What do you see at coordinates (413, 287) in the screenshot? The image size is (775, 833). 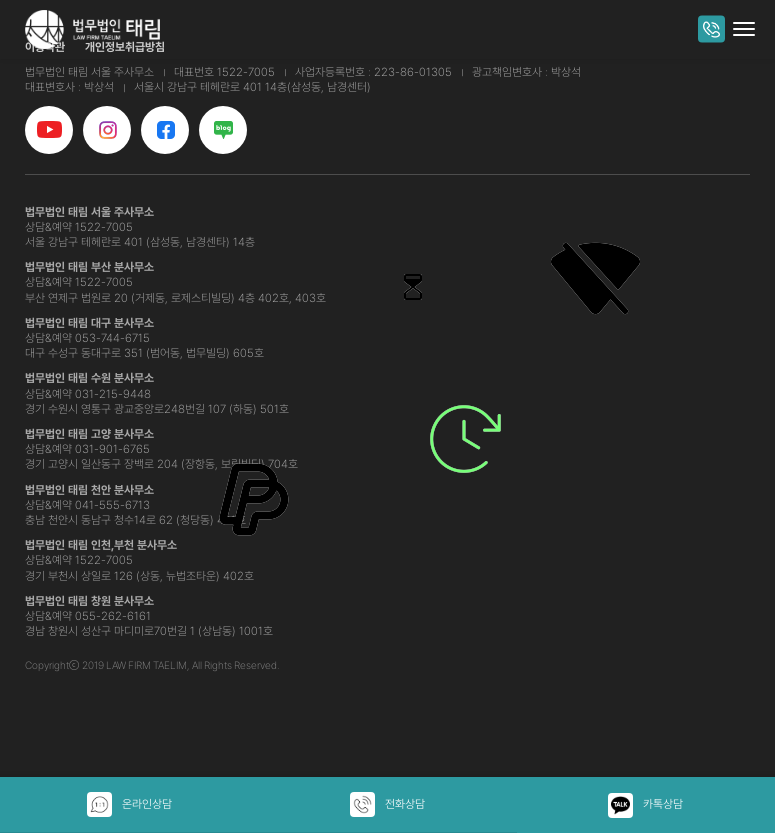 I see `indicates a process just started with most time remaining` at bounding box center [413, 287].